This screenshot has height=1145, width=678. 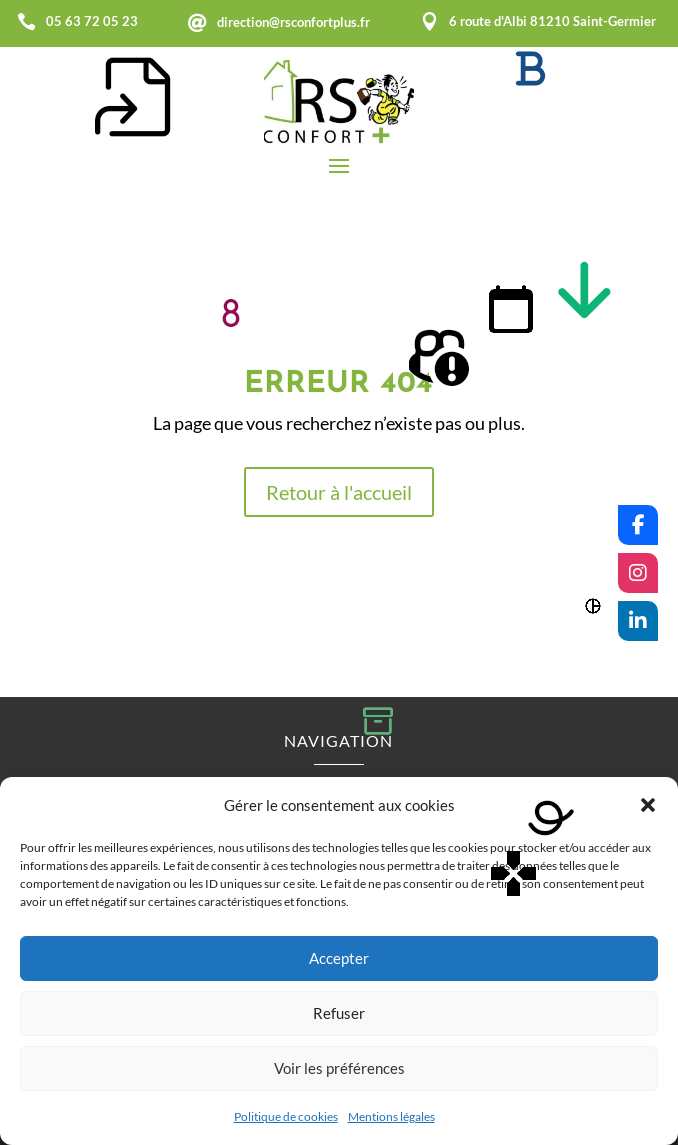 I want to click on view data breakdown or statistics, so click(x=593, y=606).